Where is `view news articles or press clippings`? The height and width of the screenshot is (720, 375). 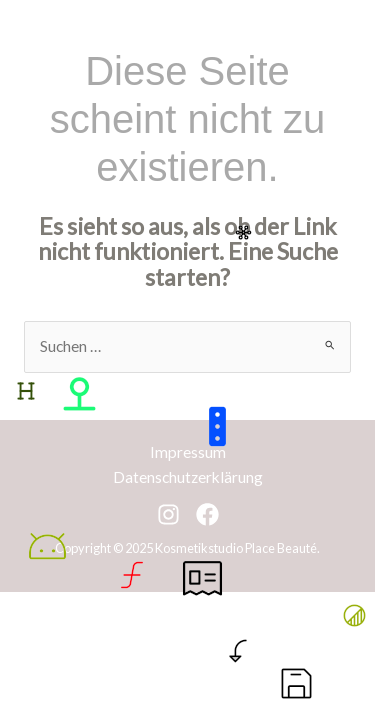 view news articles or press clippings is located at coordinates (202, 577).